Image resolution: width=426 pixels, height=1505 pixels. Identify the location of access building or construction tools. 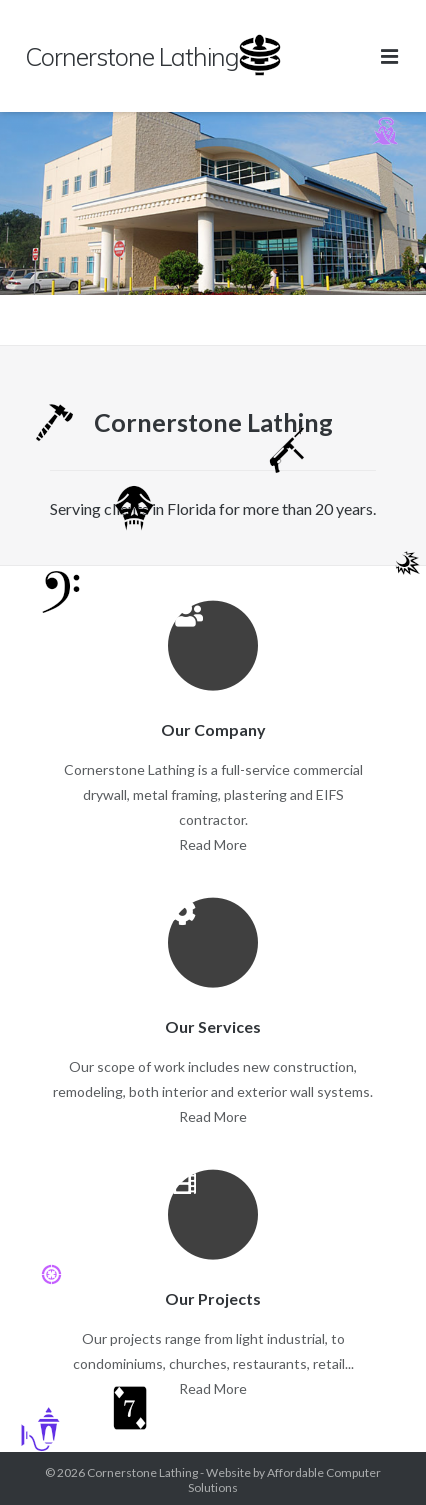
(54, 422).